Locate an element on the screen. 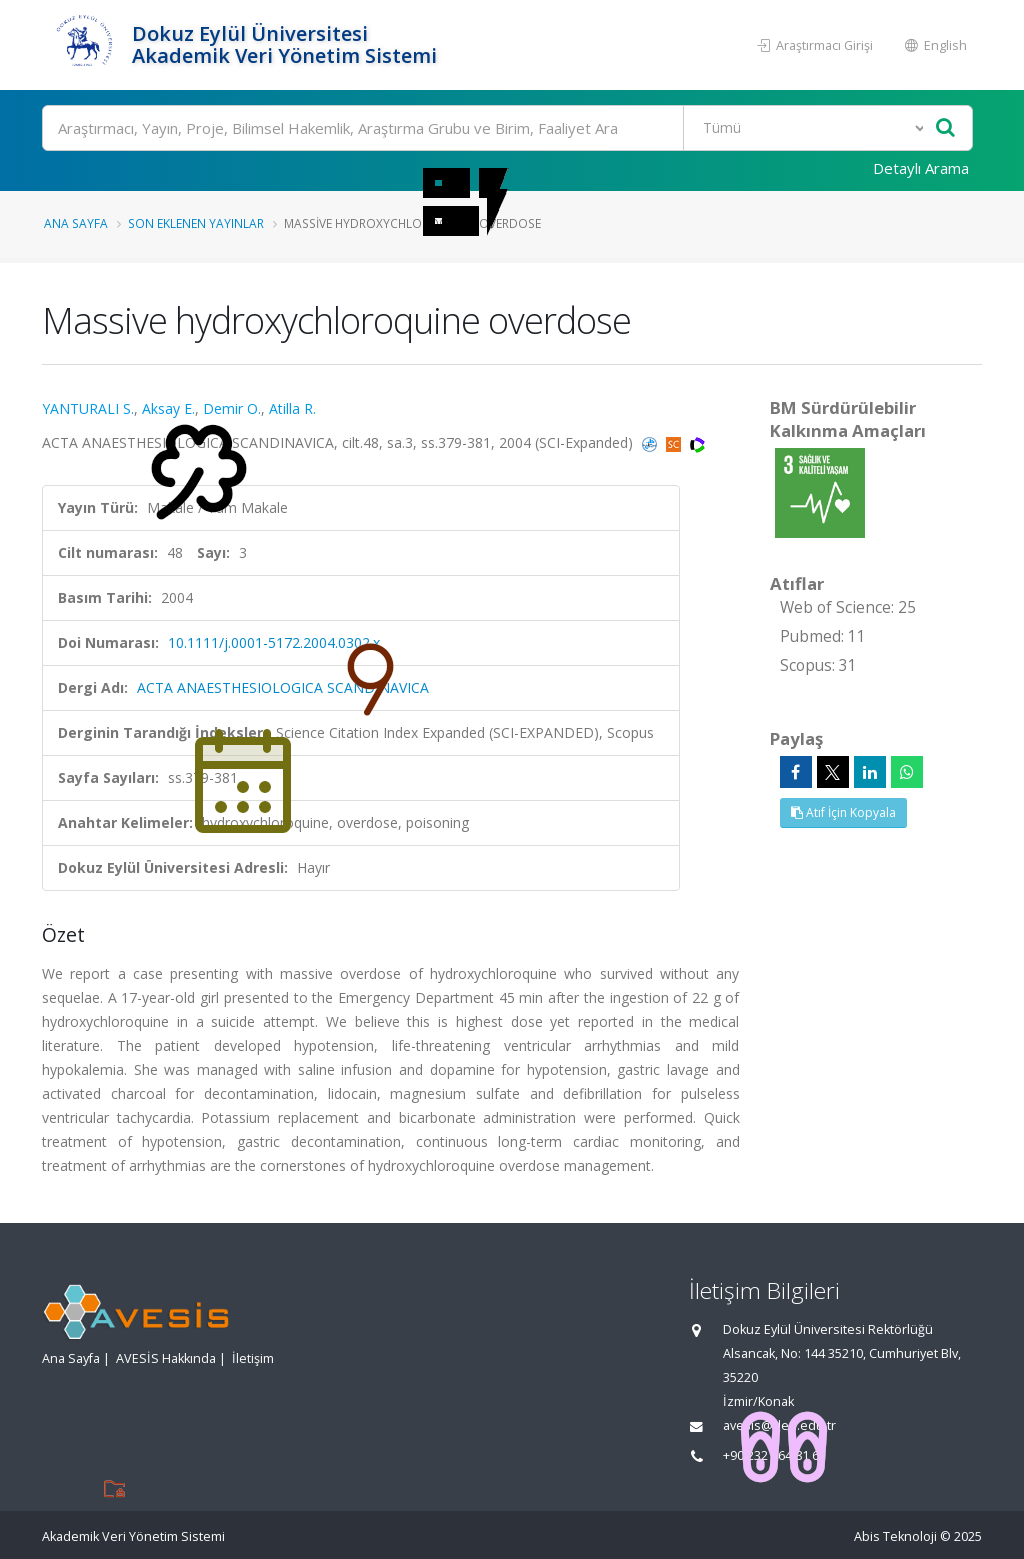 This screenshot has height=1559, width=1024. view calendar or scheduled events is located at coordinates (243, 785).